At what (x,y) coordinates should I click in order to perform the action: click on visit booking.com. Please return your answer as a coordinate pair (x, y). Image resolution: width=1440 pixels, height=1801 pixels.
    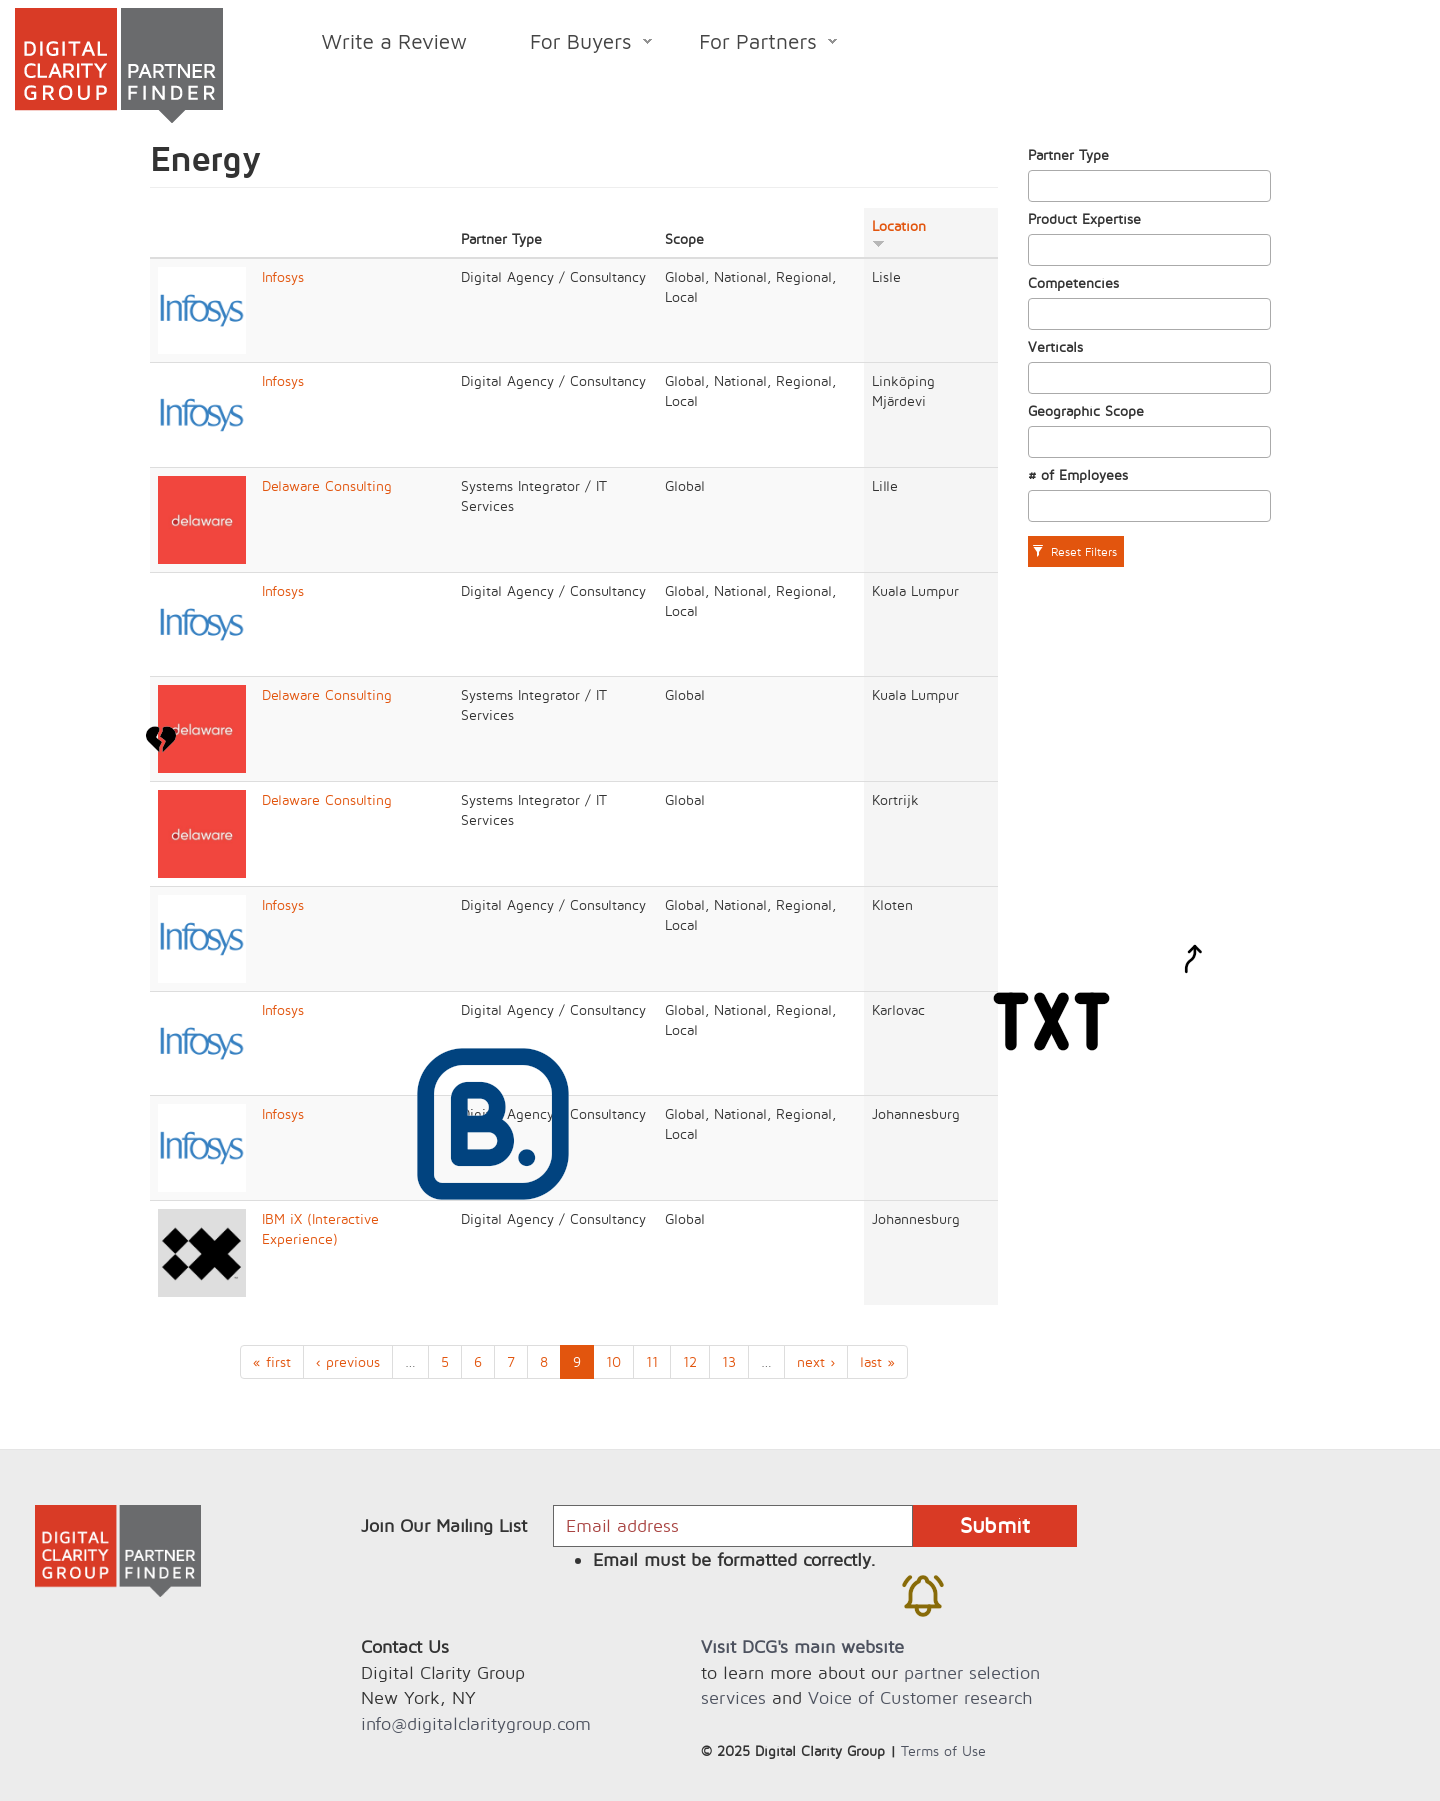
    Looking at the image, I should click on (493, 1124).